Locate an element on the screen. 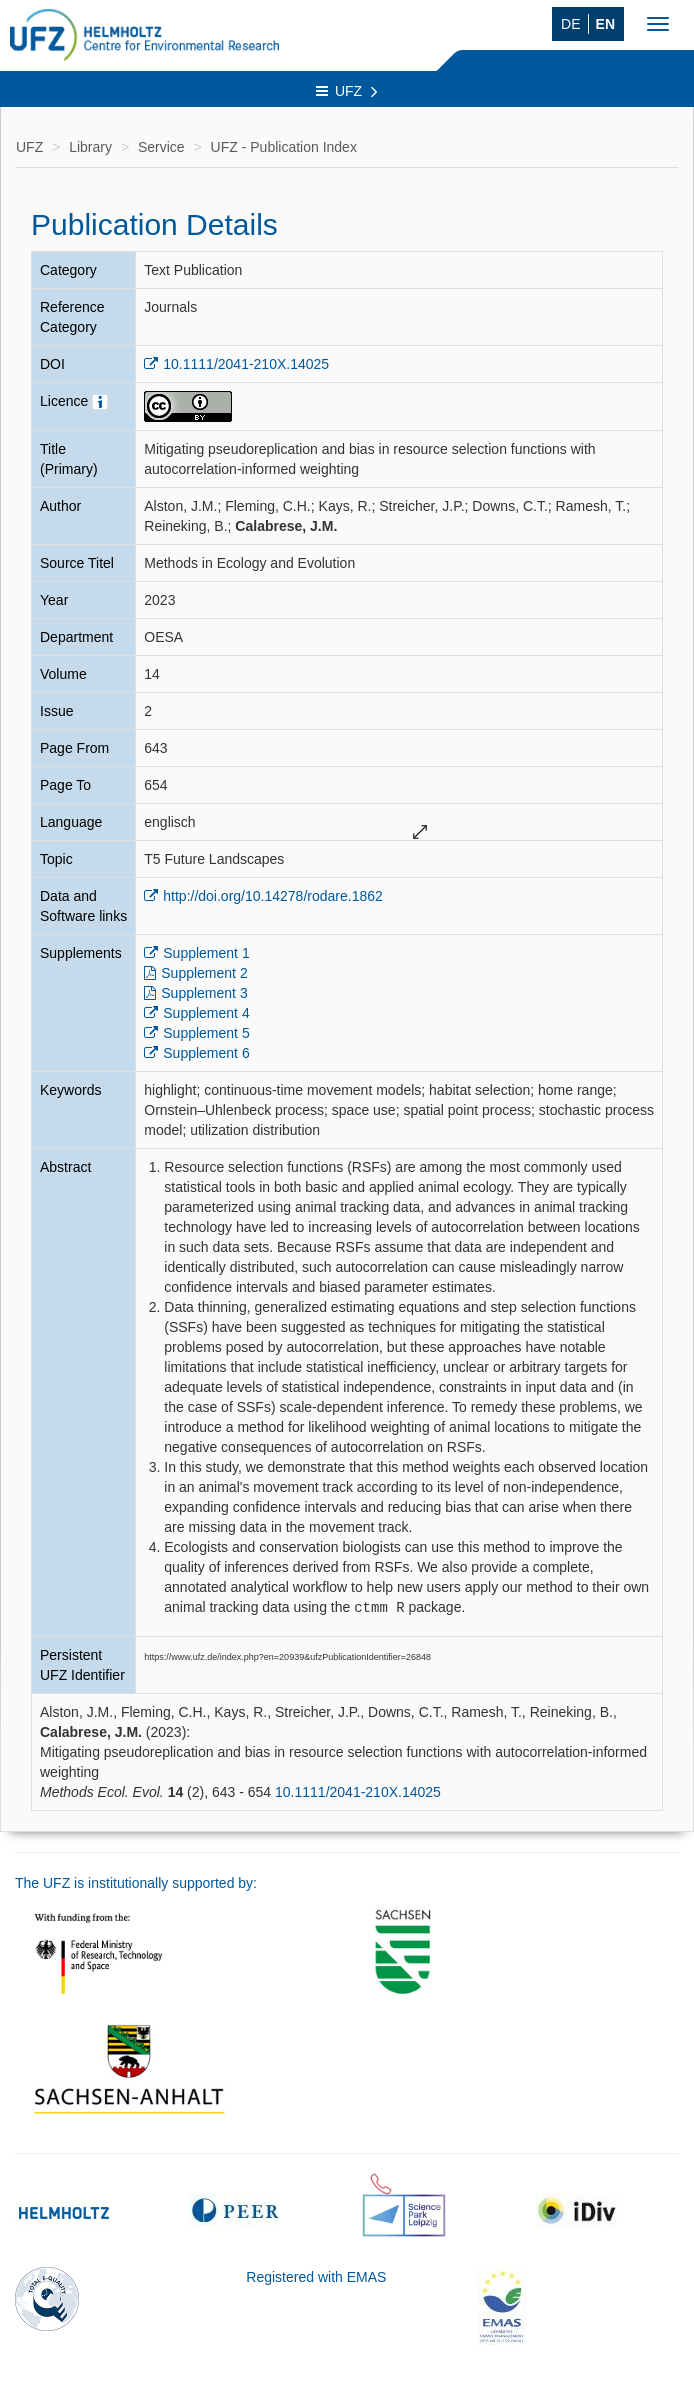  make a phone call is located at coordinates (381, 2184).